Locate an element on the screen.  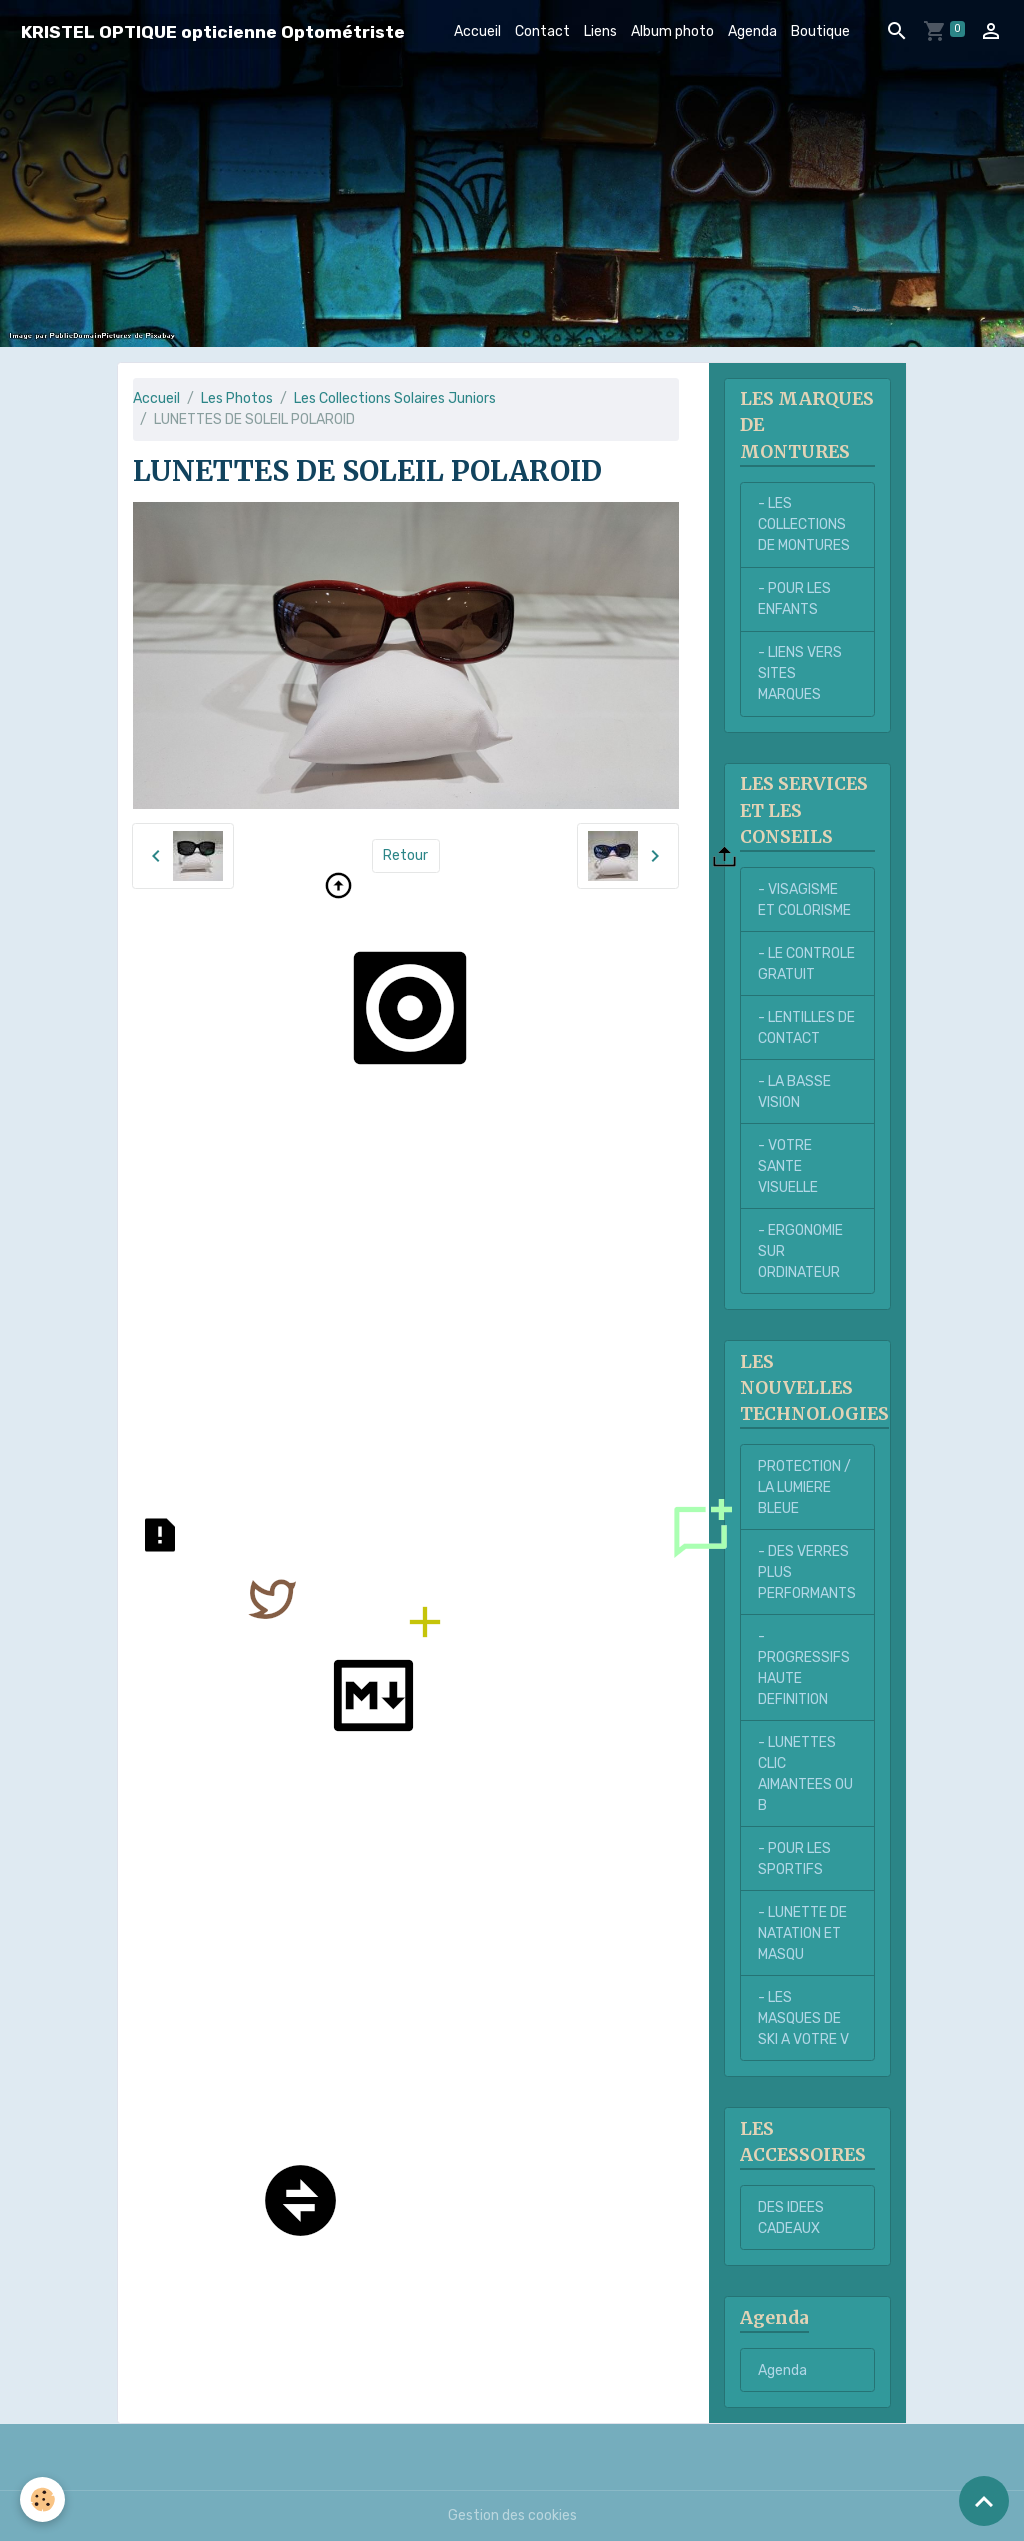
file with warning or error status is located at coordinates (160, 1535).